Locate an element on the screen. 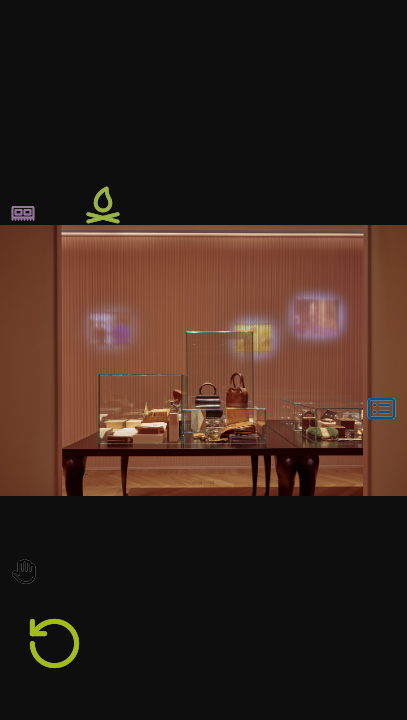  stop or pause an action is located at coordinates (24, 571).